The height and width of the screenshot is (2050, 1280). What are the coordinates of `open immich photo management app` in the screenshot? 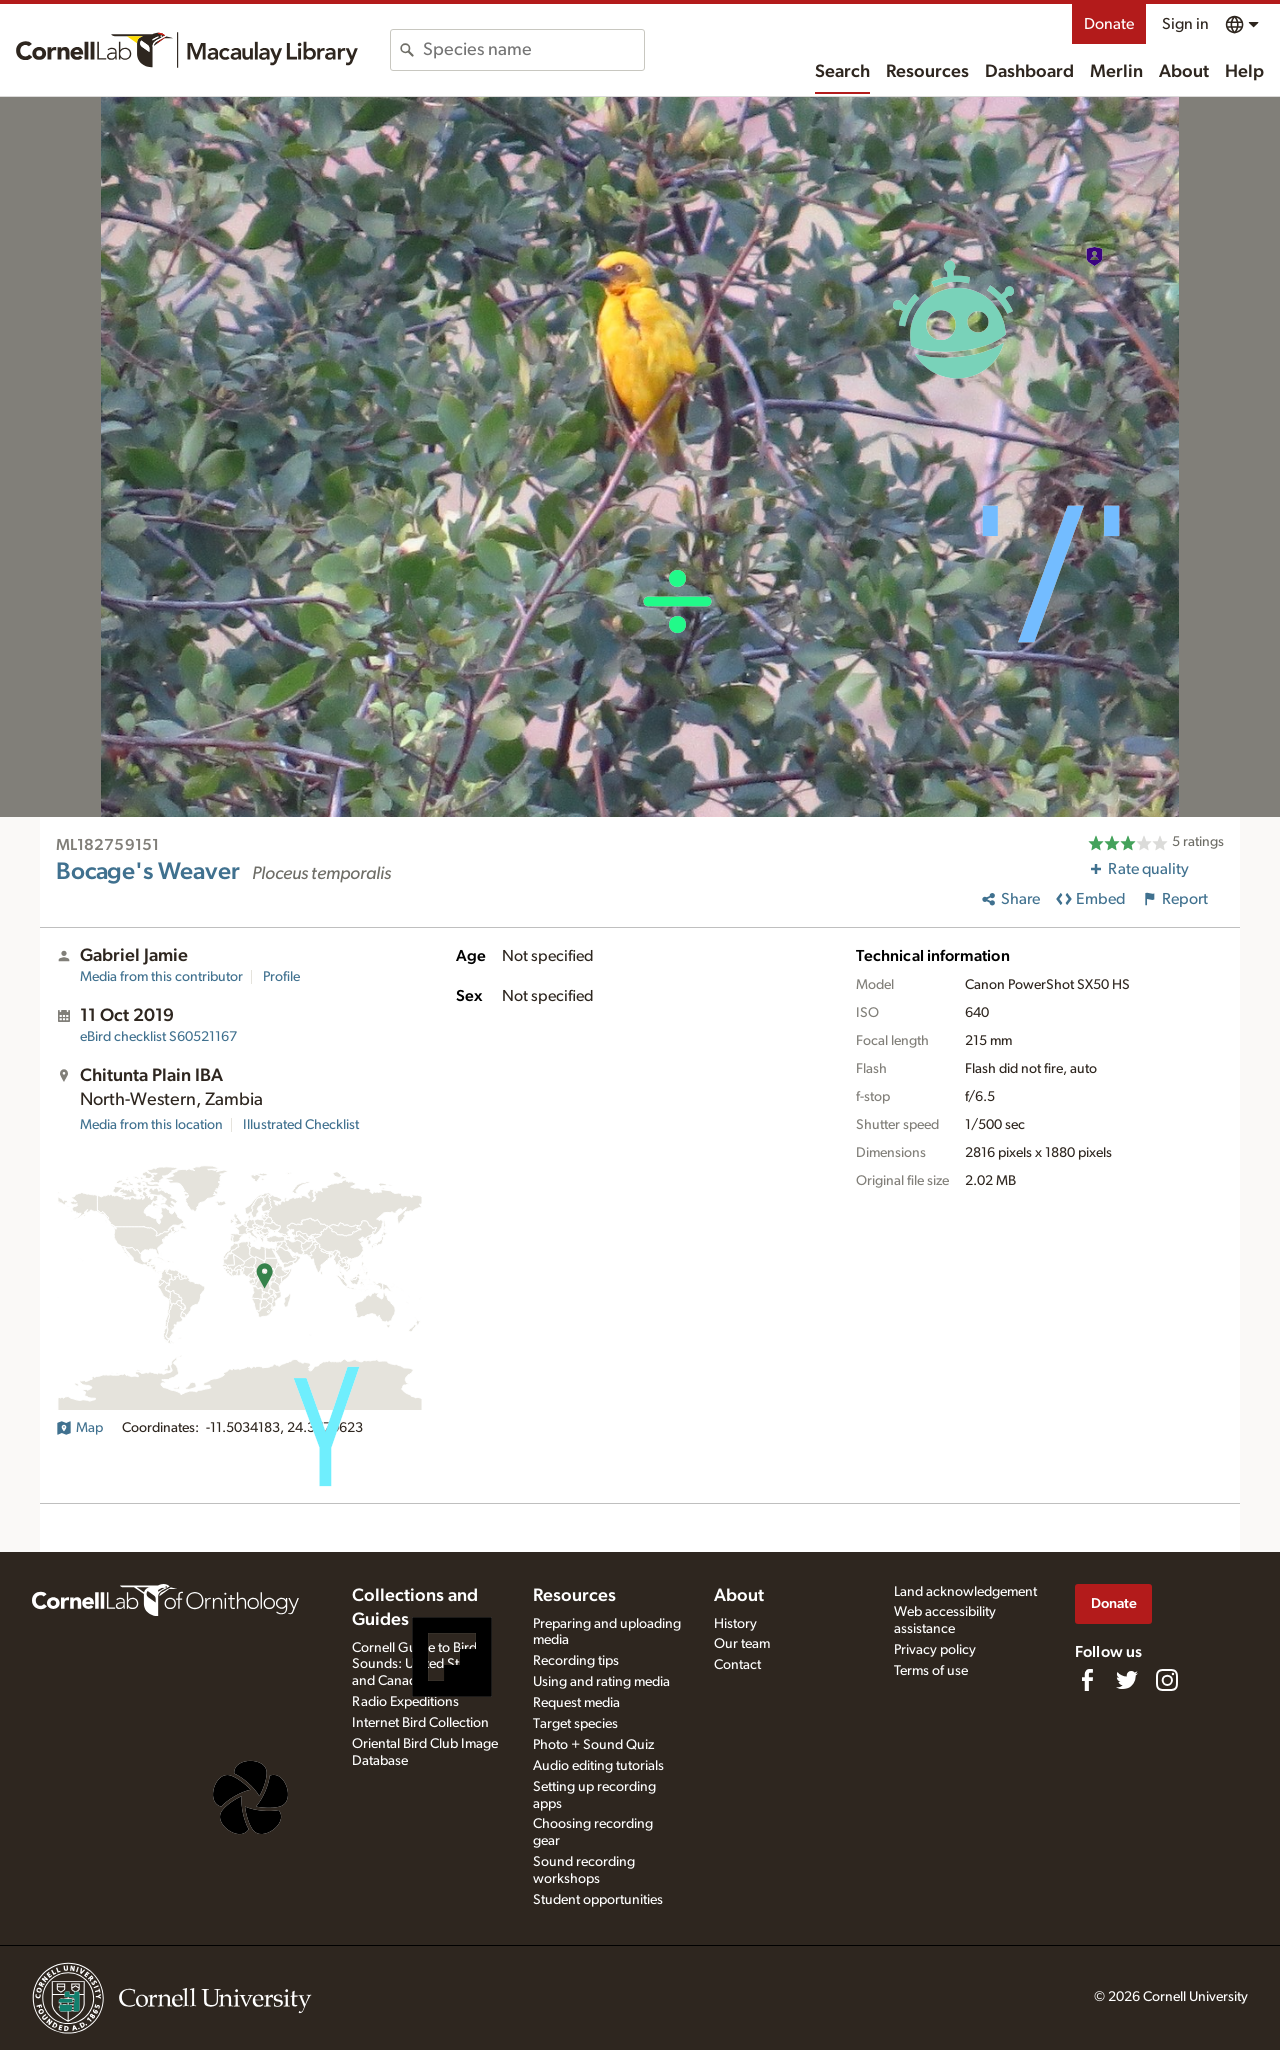 It's located at (250, 1797).